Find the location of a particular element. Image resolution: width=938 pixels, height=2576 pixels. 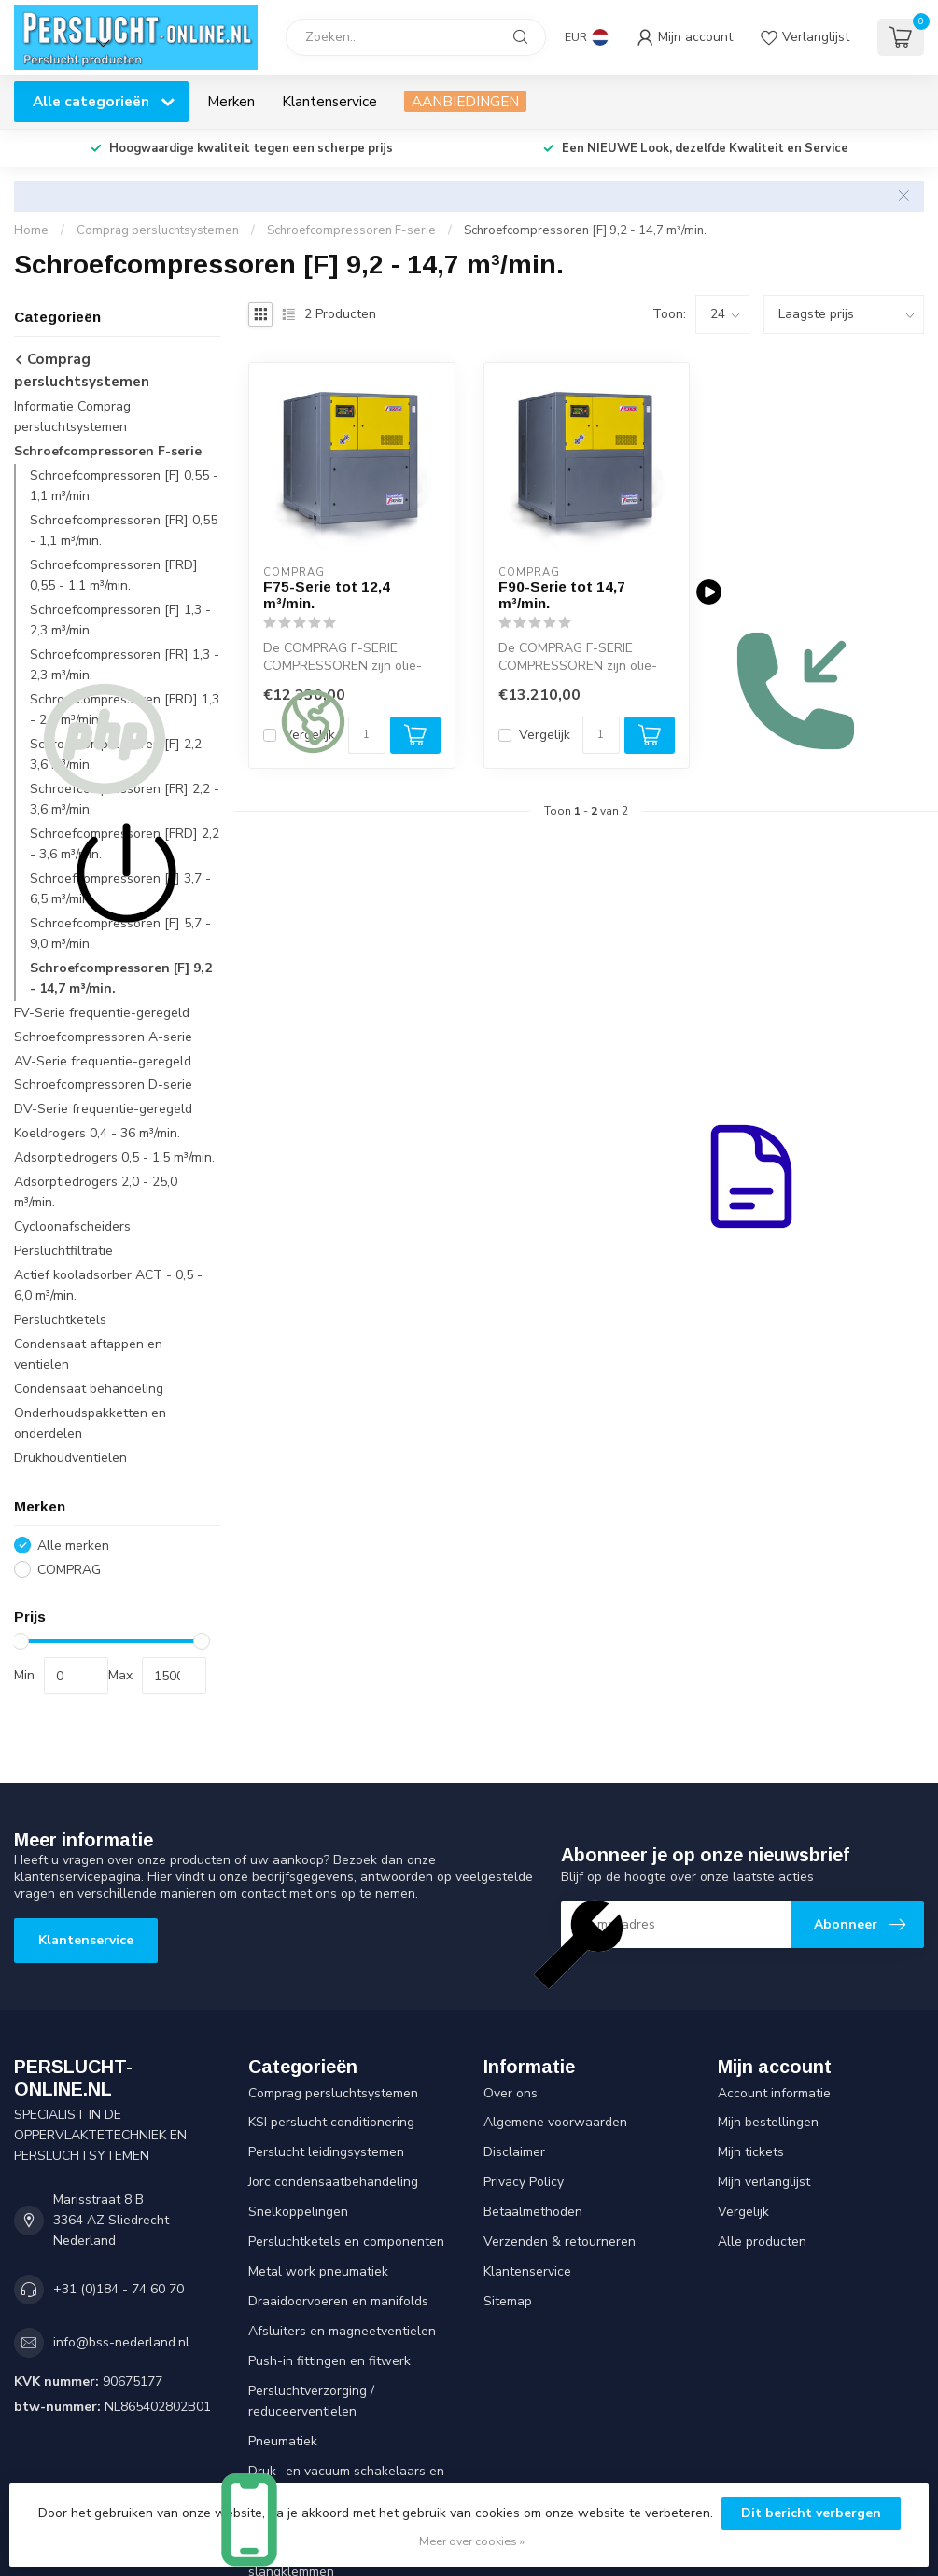

access build or configuration settings is located at coordinates (578, 1944).